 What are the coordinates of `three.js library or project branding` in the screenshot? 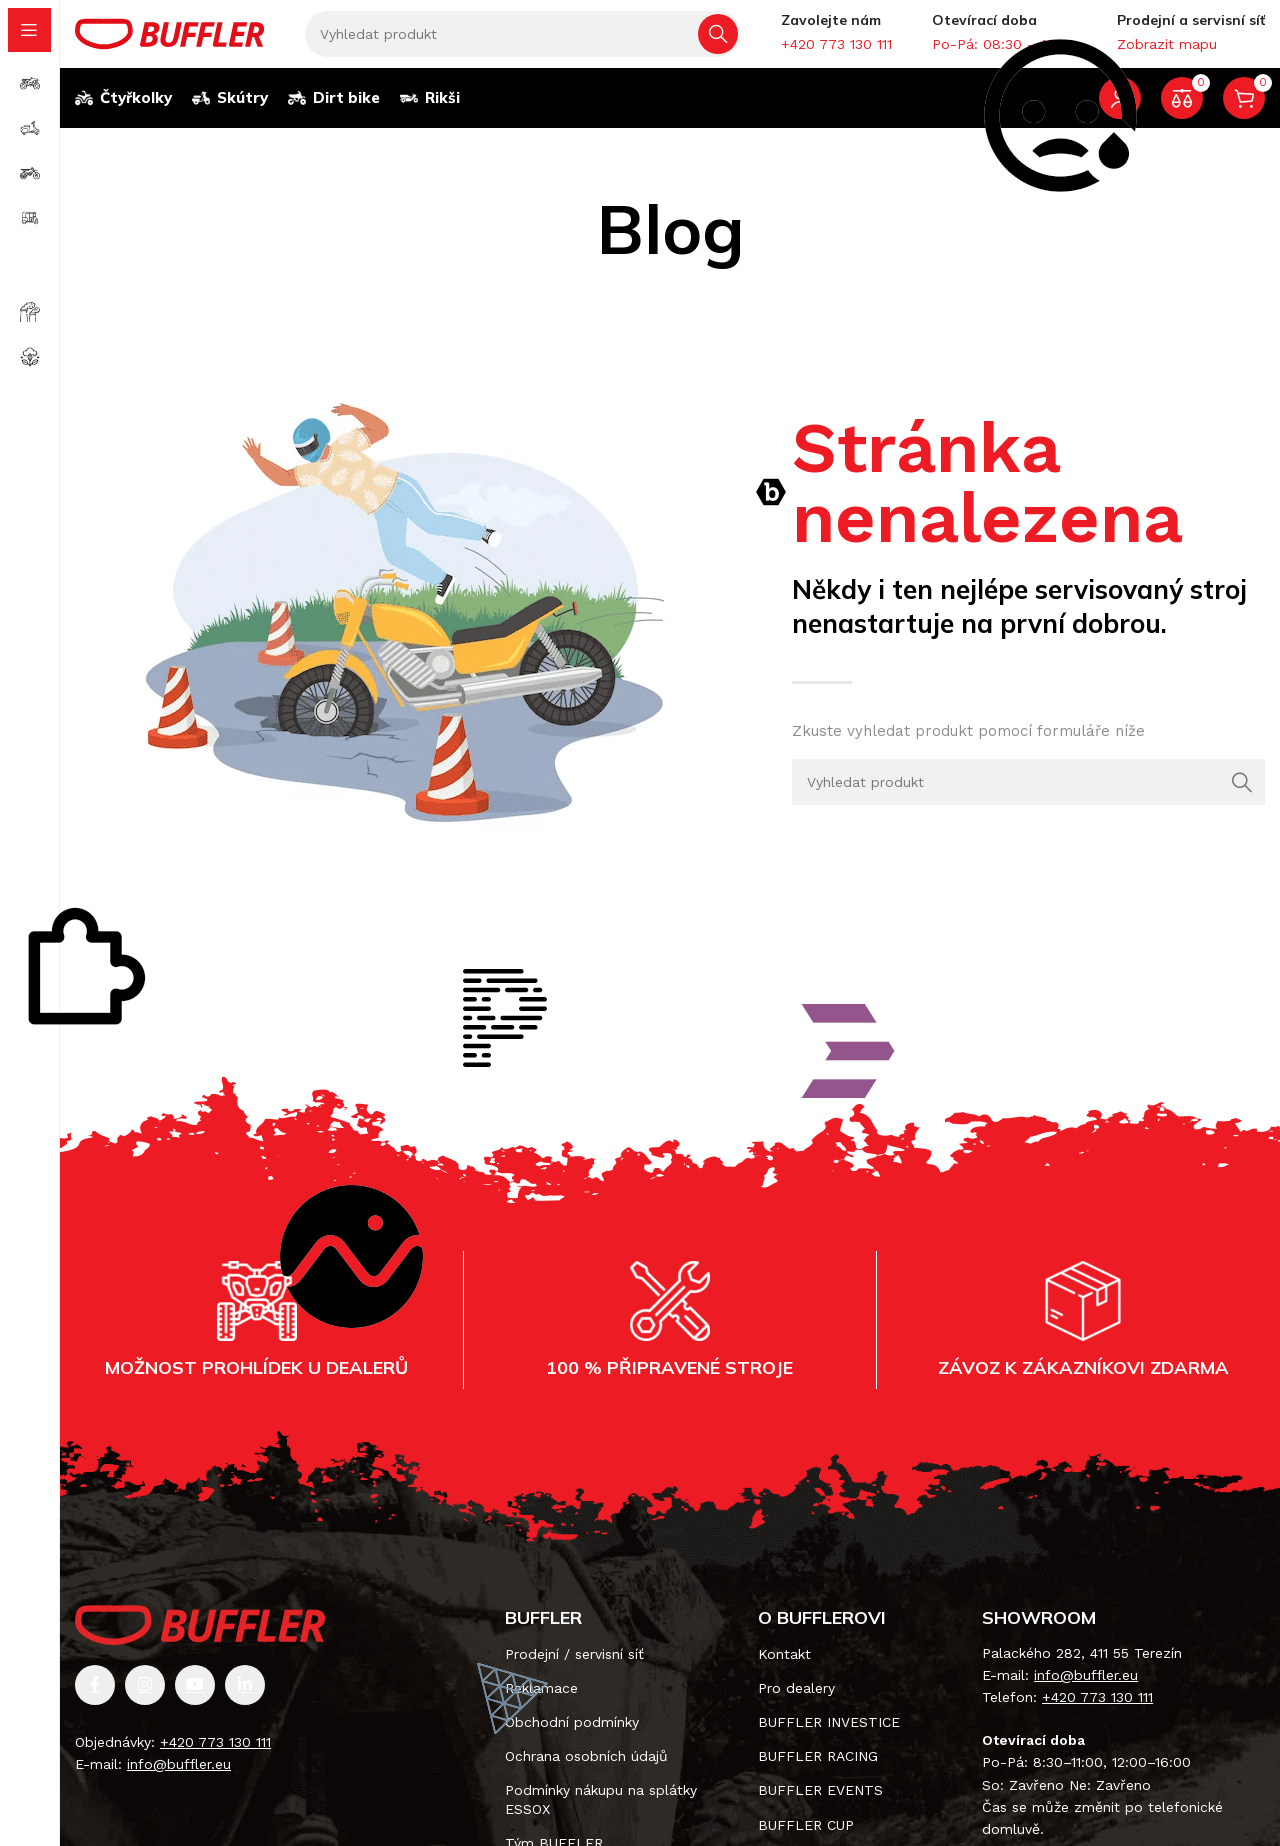 It's located at (512, 1698).